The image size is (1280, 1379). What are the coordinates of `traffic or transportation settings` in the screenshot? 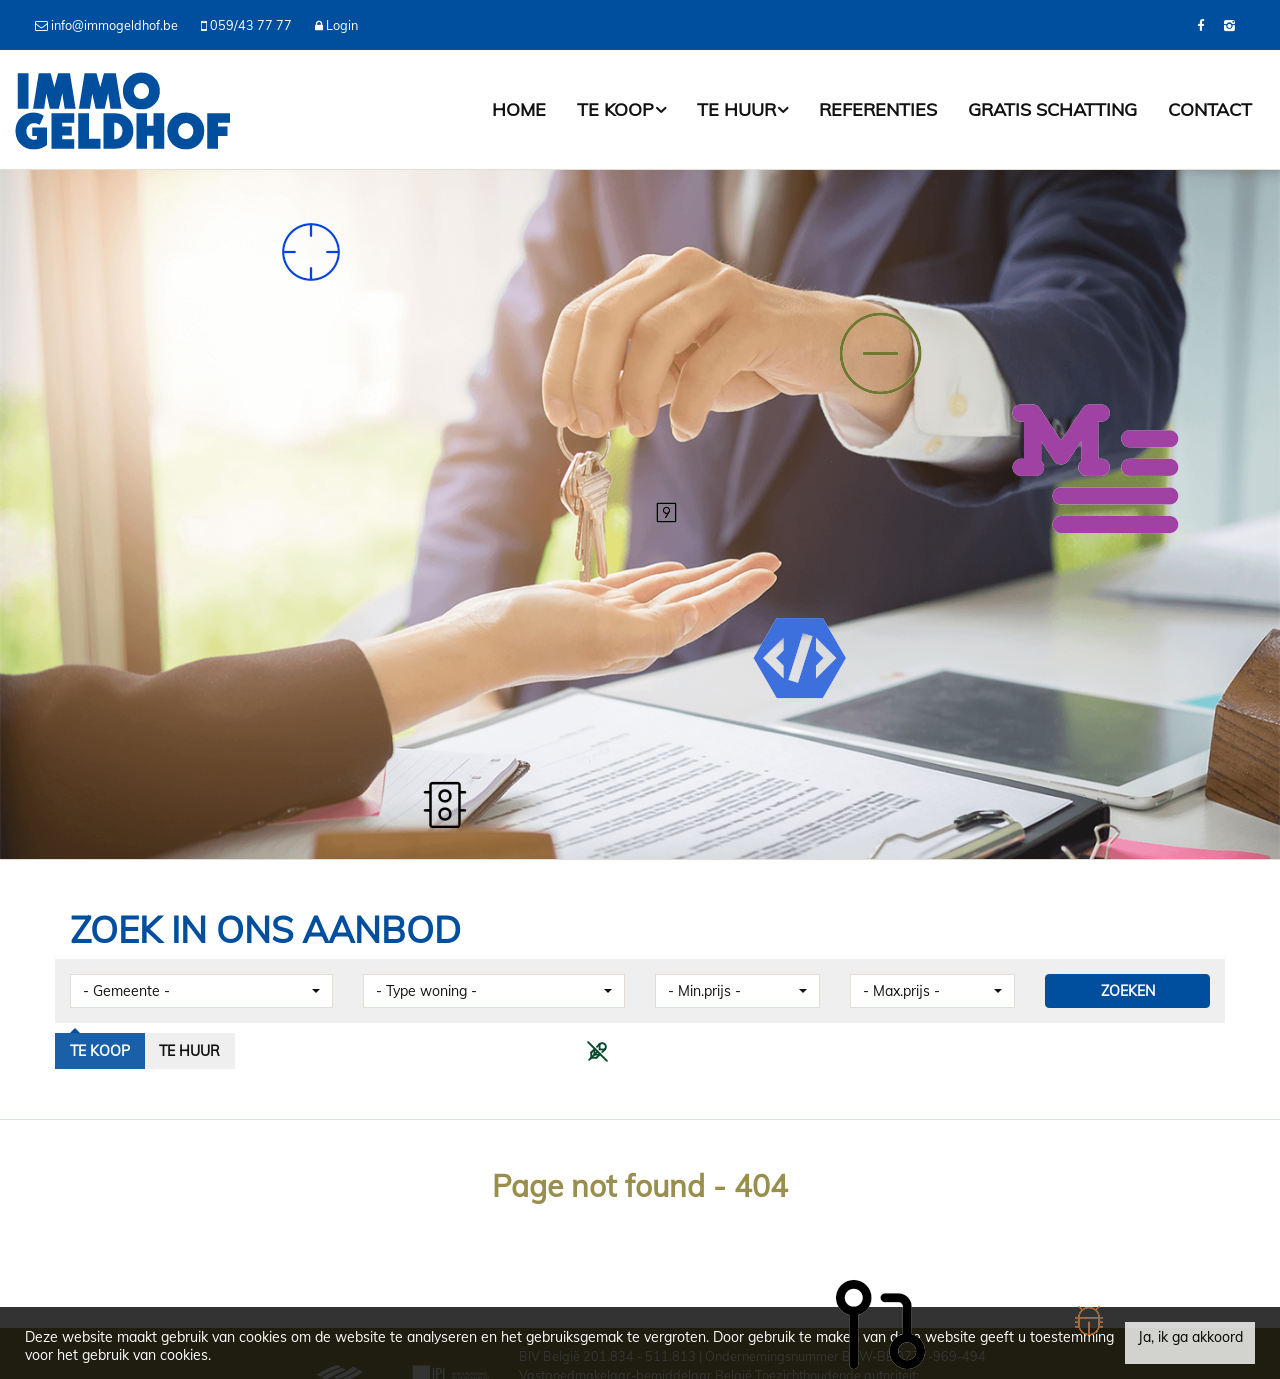 It's located at (445, 805).